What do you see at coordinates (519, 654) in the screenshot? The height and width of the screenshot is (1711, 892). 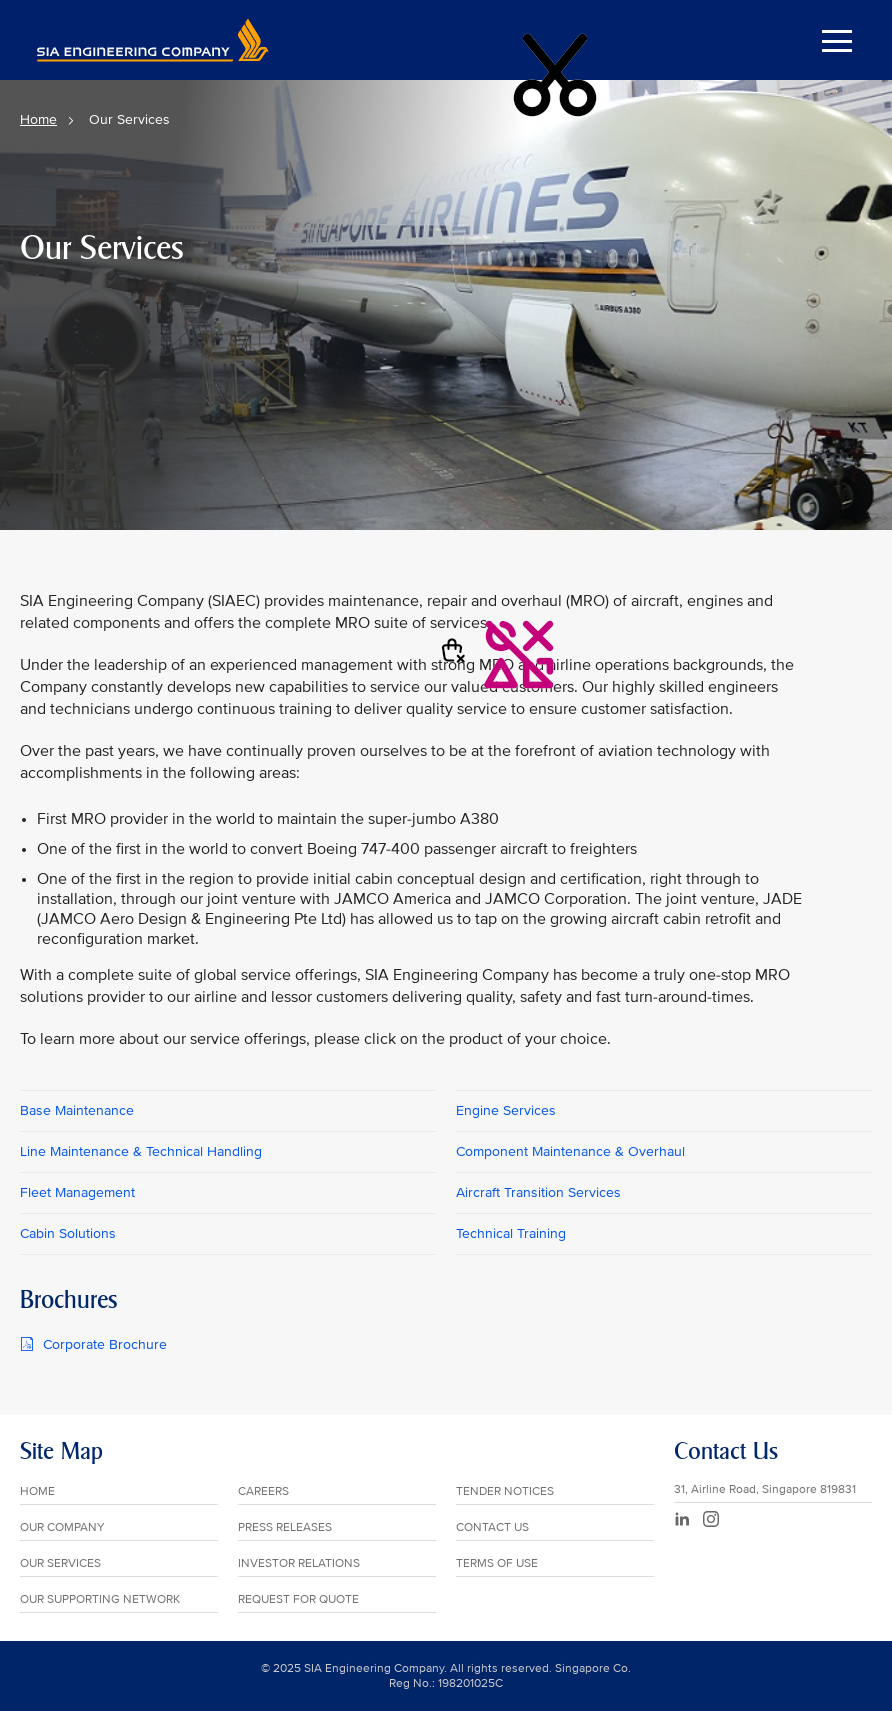 I see `disable icon display` at bounding box center [519, 654].